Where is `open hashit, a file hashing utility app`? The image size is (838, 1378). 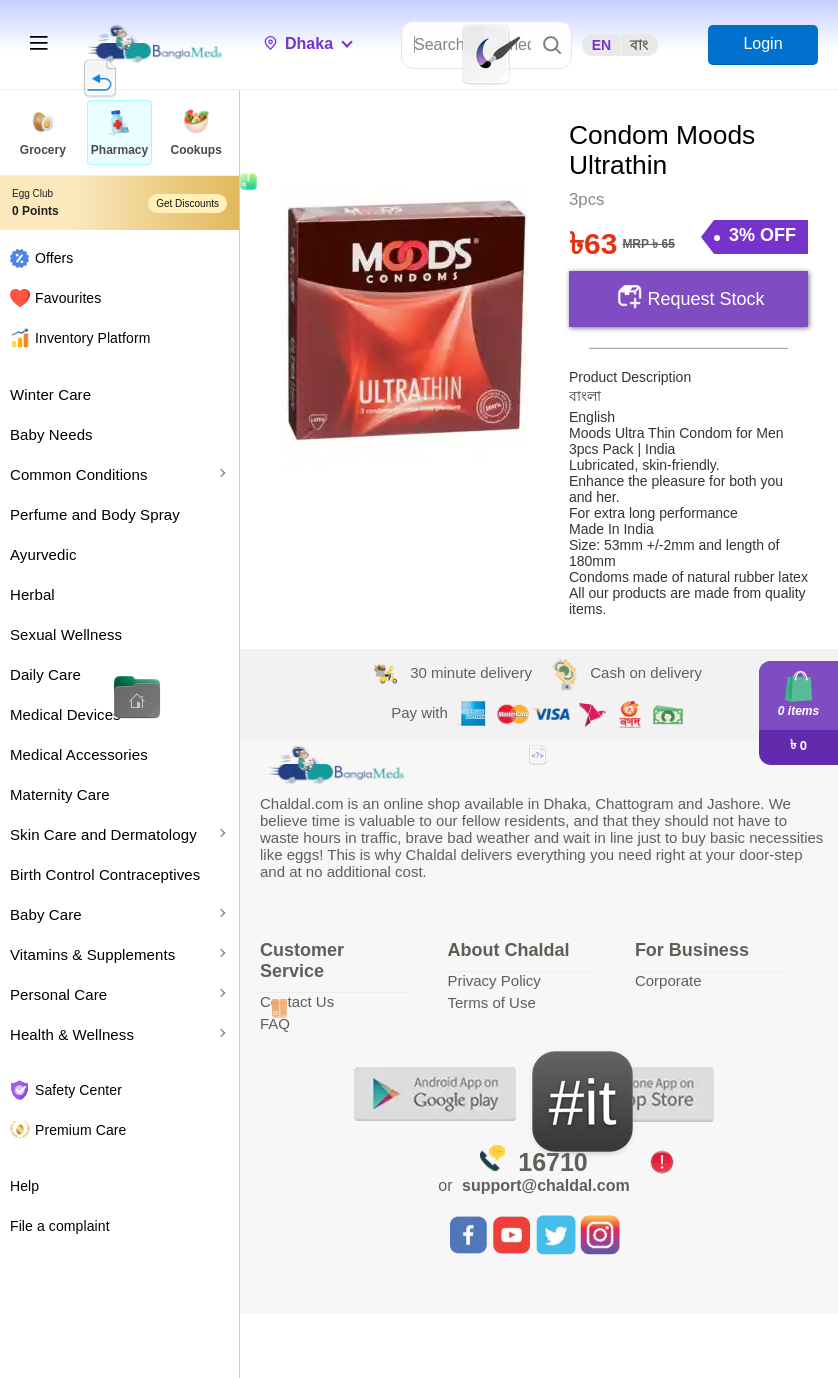 open hashit, a file hashing utility app is located at coordinates (582, 1101).